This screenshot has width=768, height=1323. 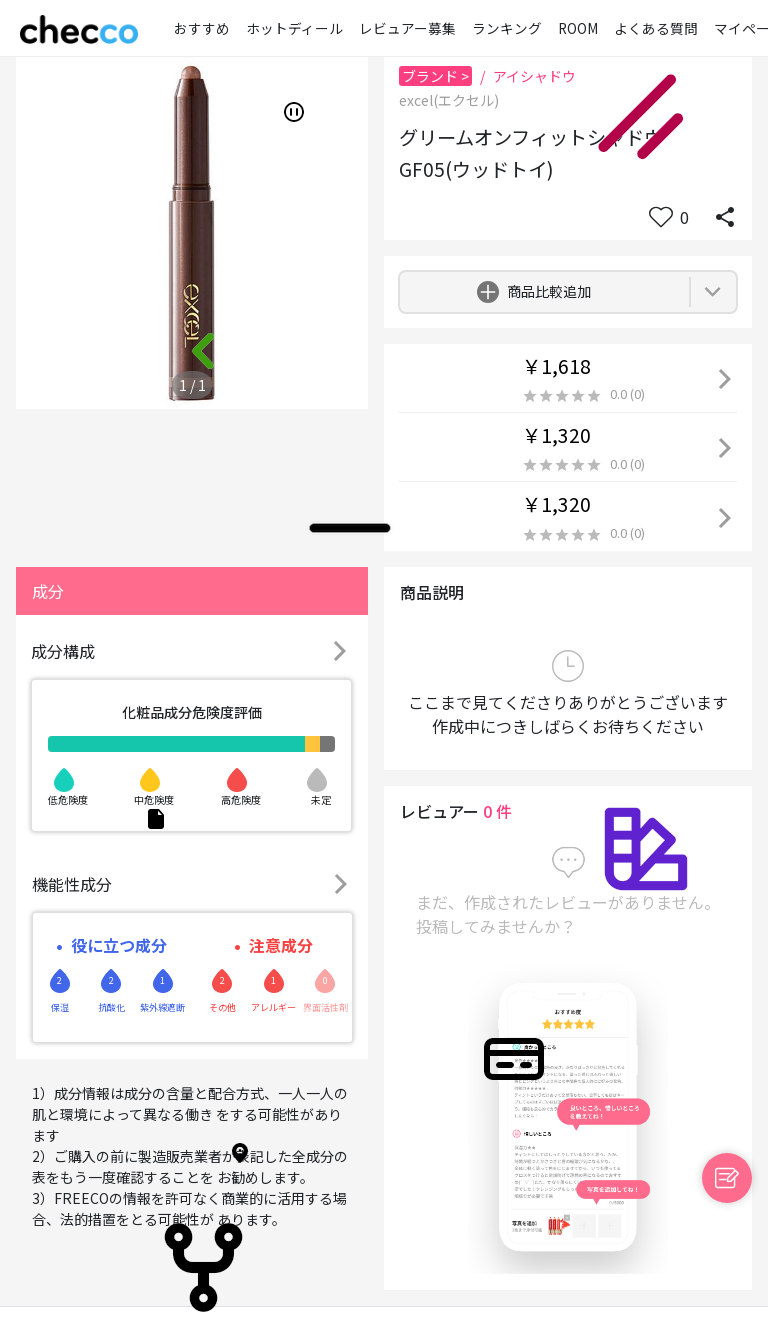 What do you see at coordinates (294, 112) in the screenshot?
I see `pause media playback` at bounding box center [294, 112].